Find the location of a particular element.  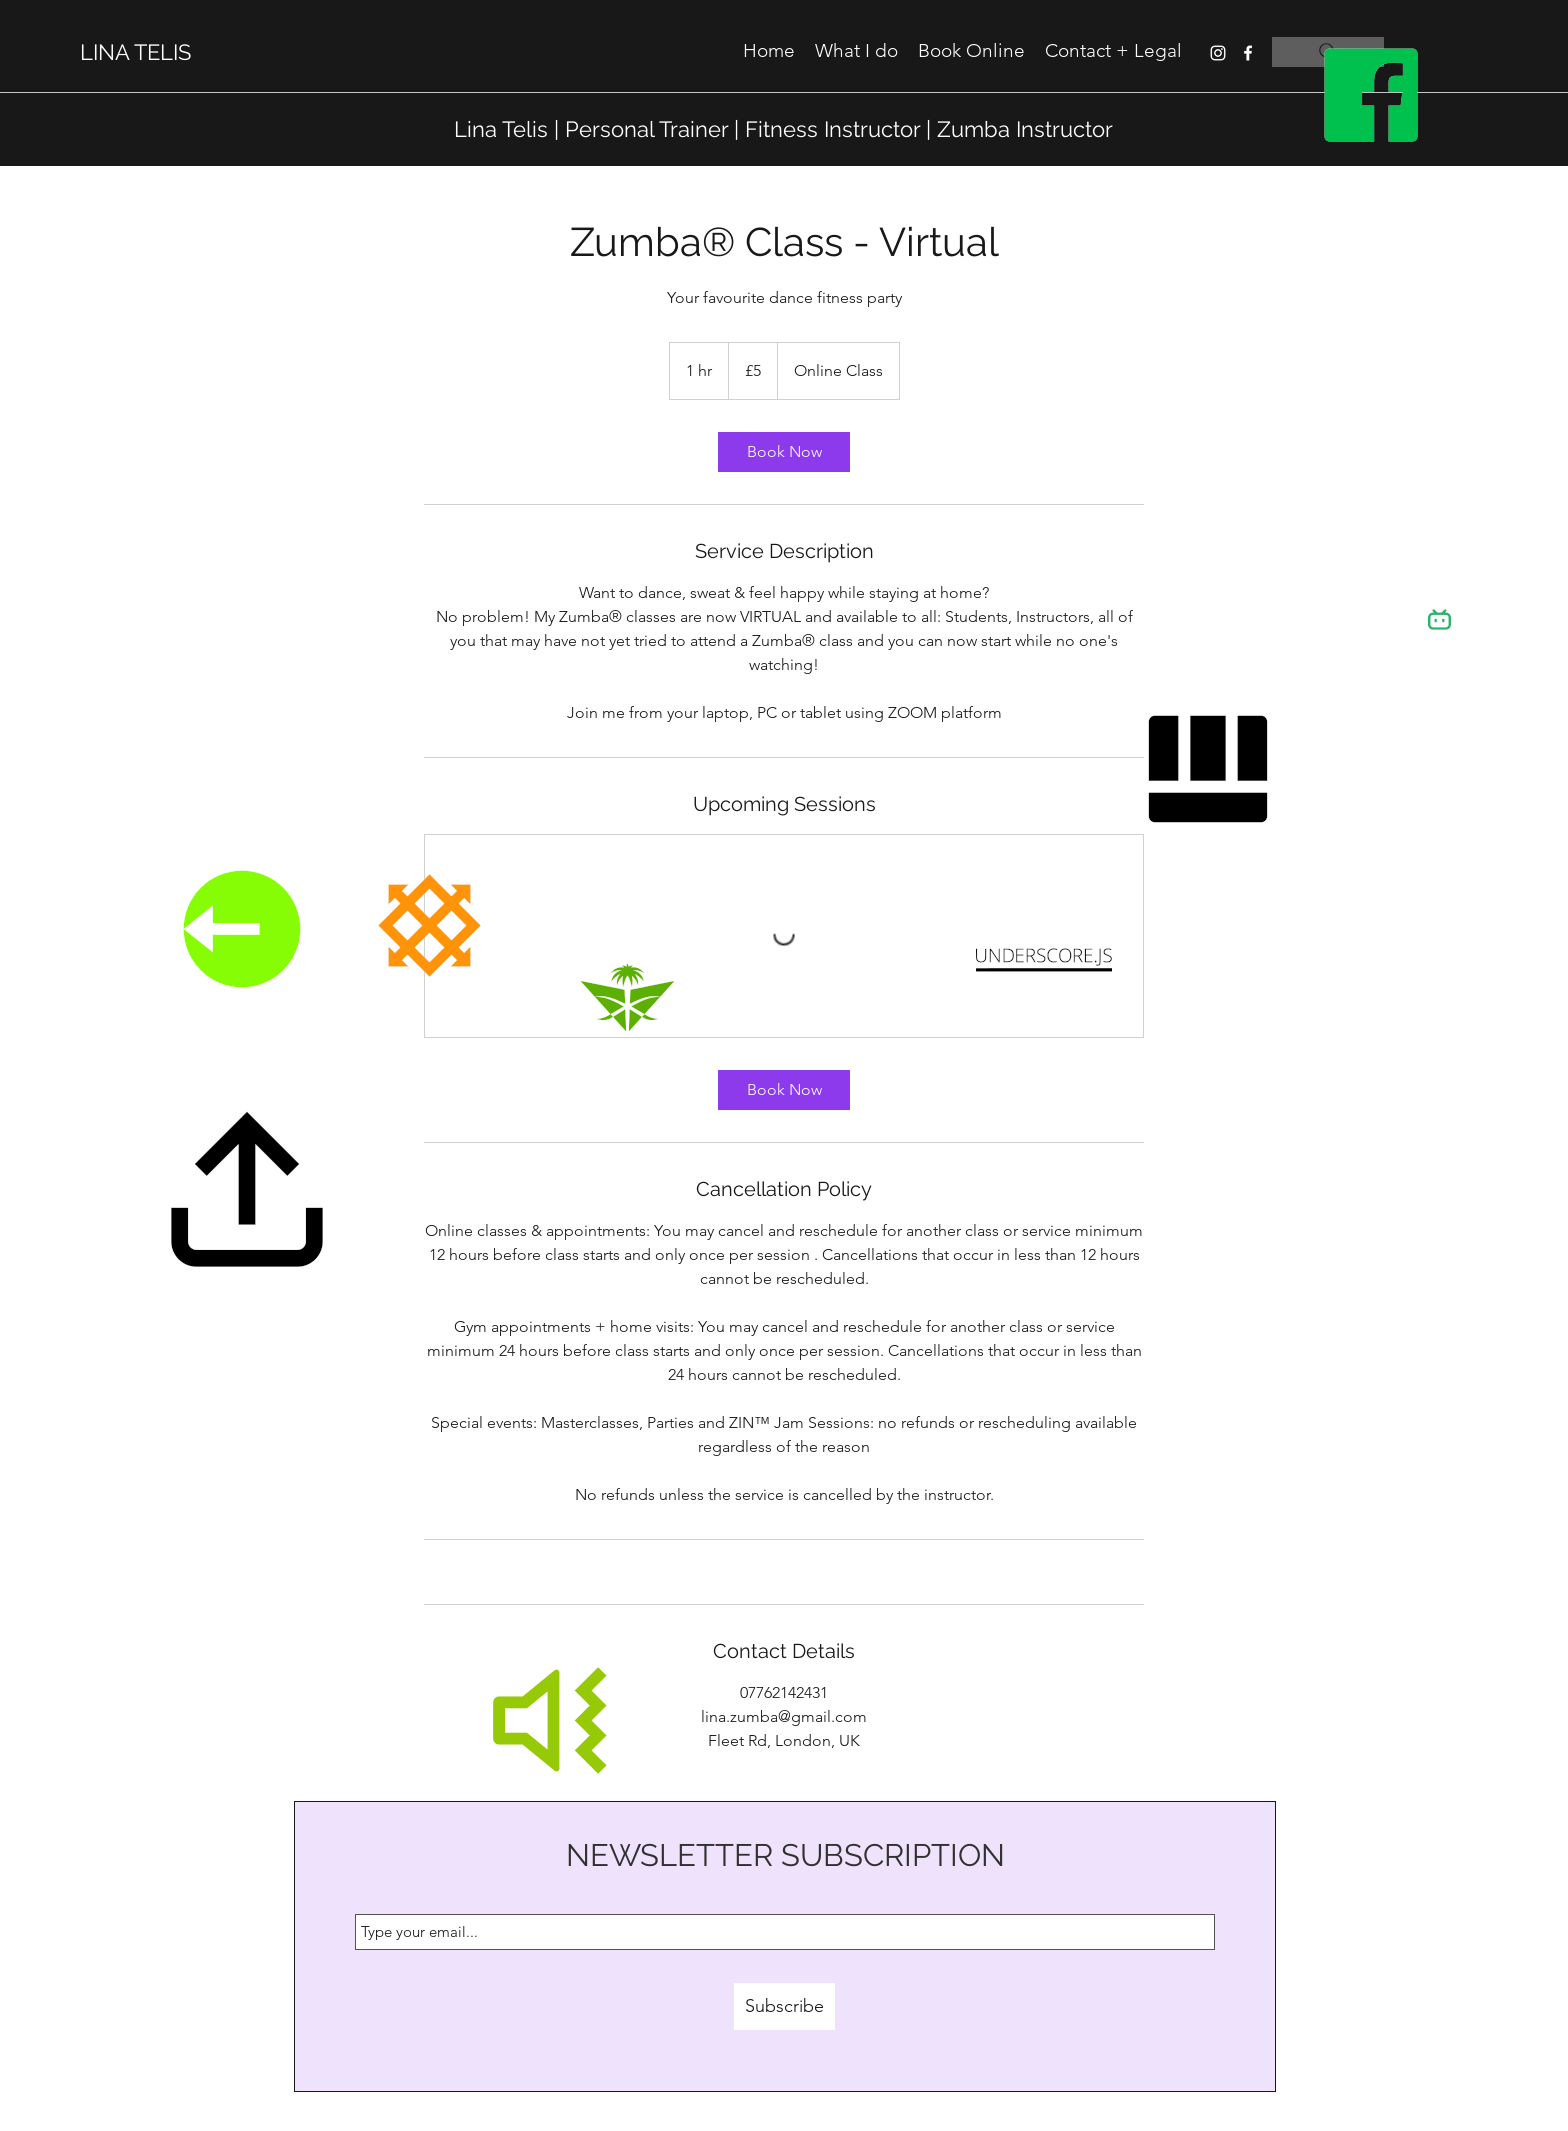

log out of your account is located at coordinates (242, 929).